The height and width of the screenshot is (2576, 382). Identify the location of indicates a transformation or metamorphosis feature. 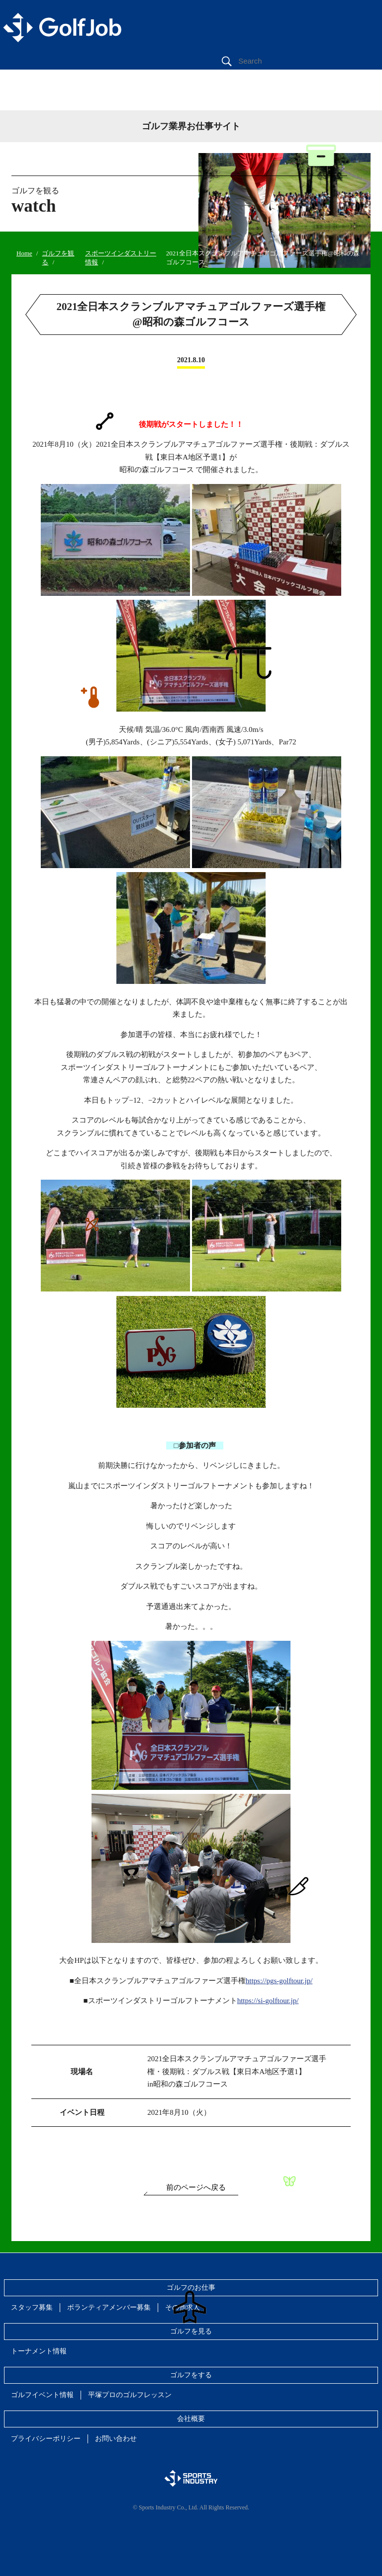
(289, 2181).